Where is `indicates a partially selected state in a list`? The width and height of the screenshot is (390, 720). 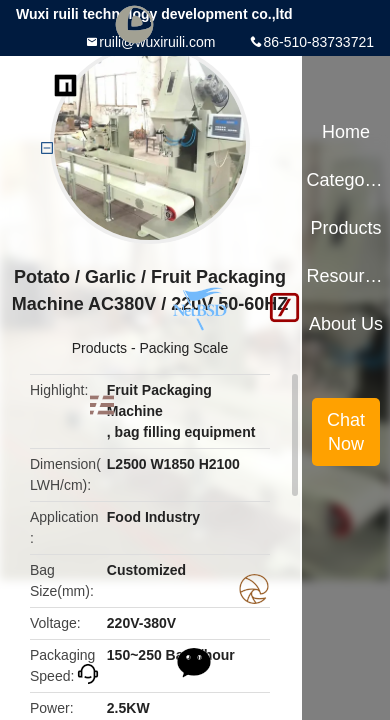 indicates a partially selected state in a list is located at coordinates (47, 148).